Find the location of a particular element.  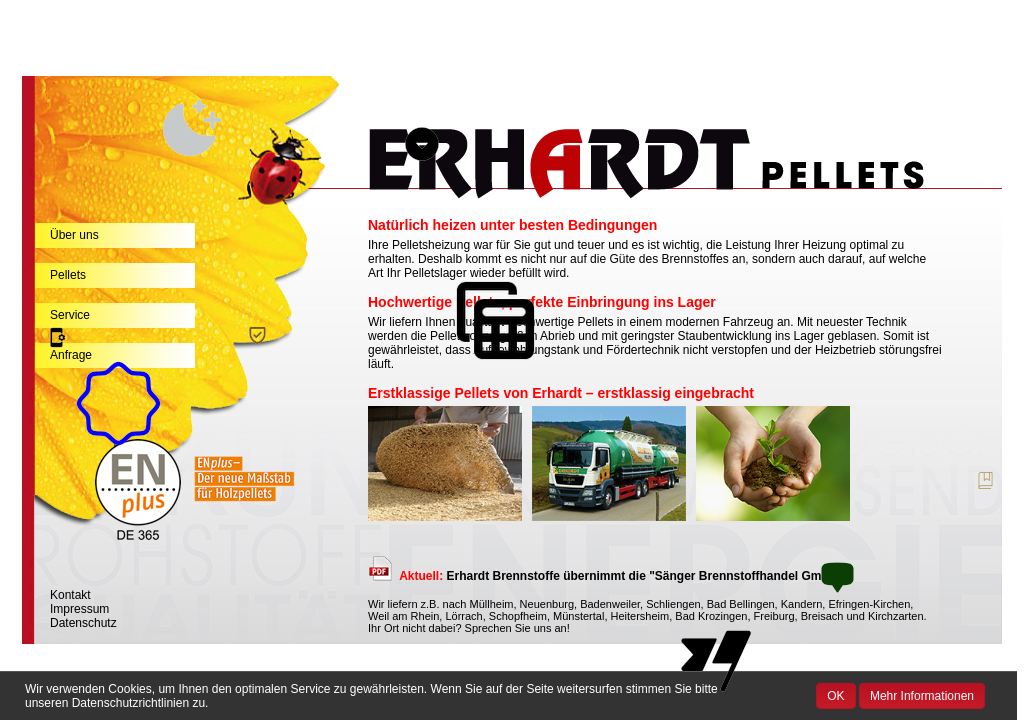

toggle dark mode or night theme is located at coordinates (190, 129).